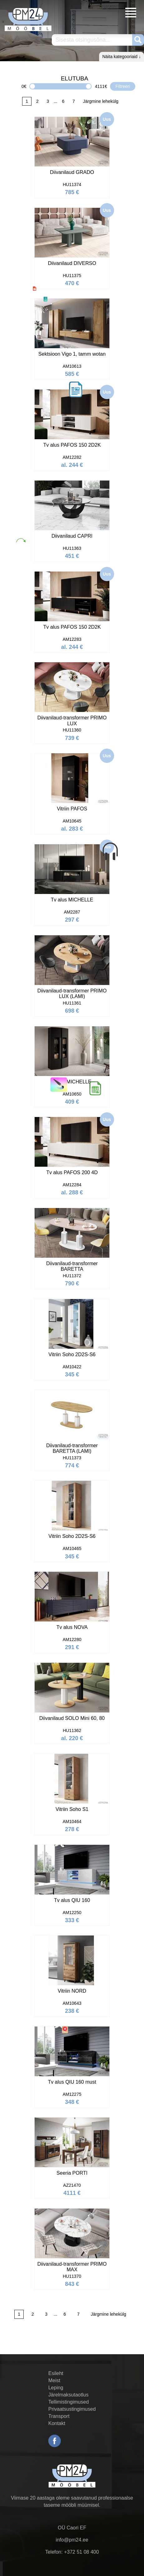 This screenshot has width=144, height=2576. What do you see at coordinates (95, 1088) in the screenshot?
I see `open a spreadsheet file` at bounding box center [95, 1088].